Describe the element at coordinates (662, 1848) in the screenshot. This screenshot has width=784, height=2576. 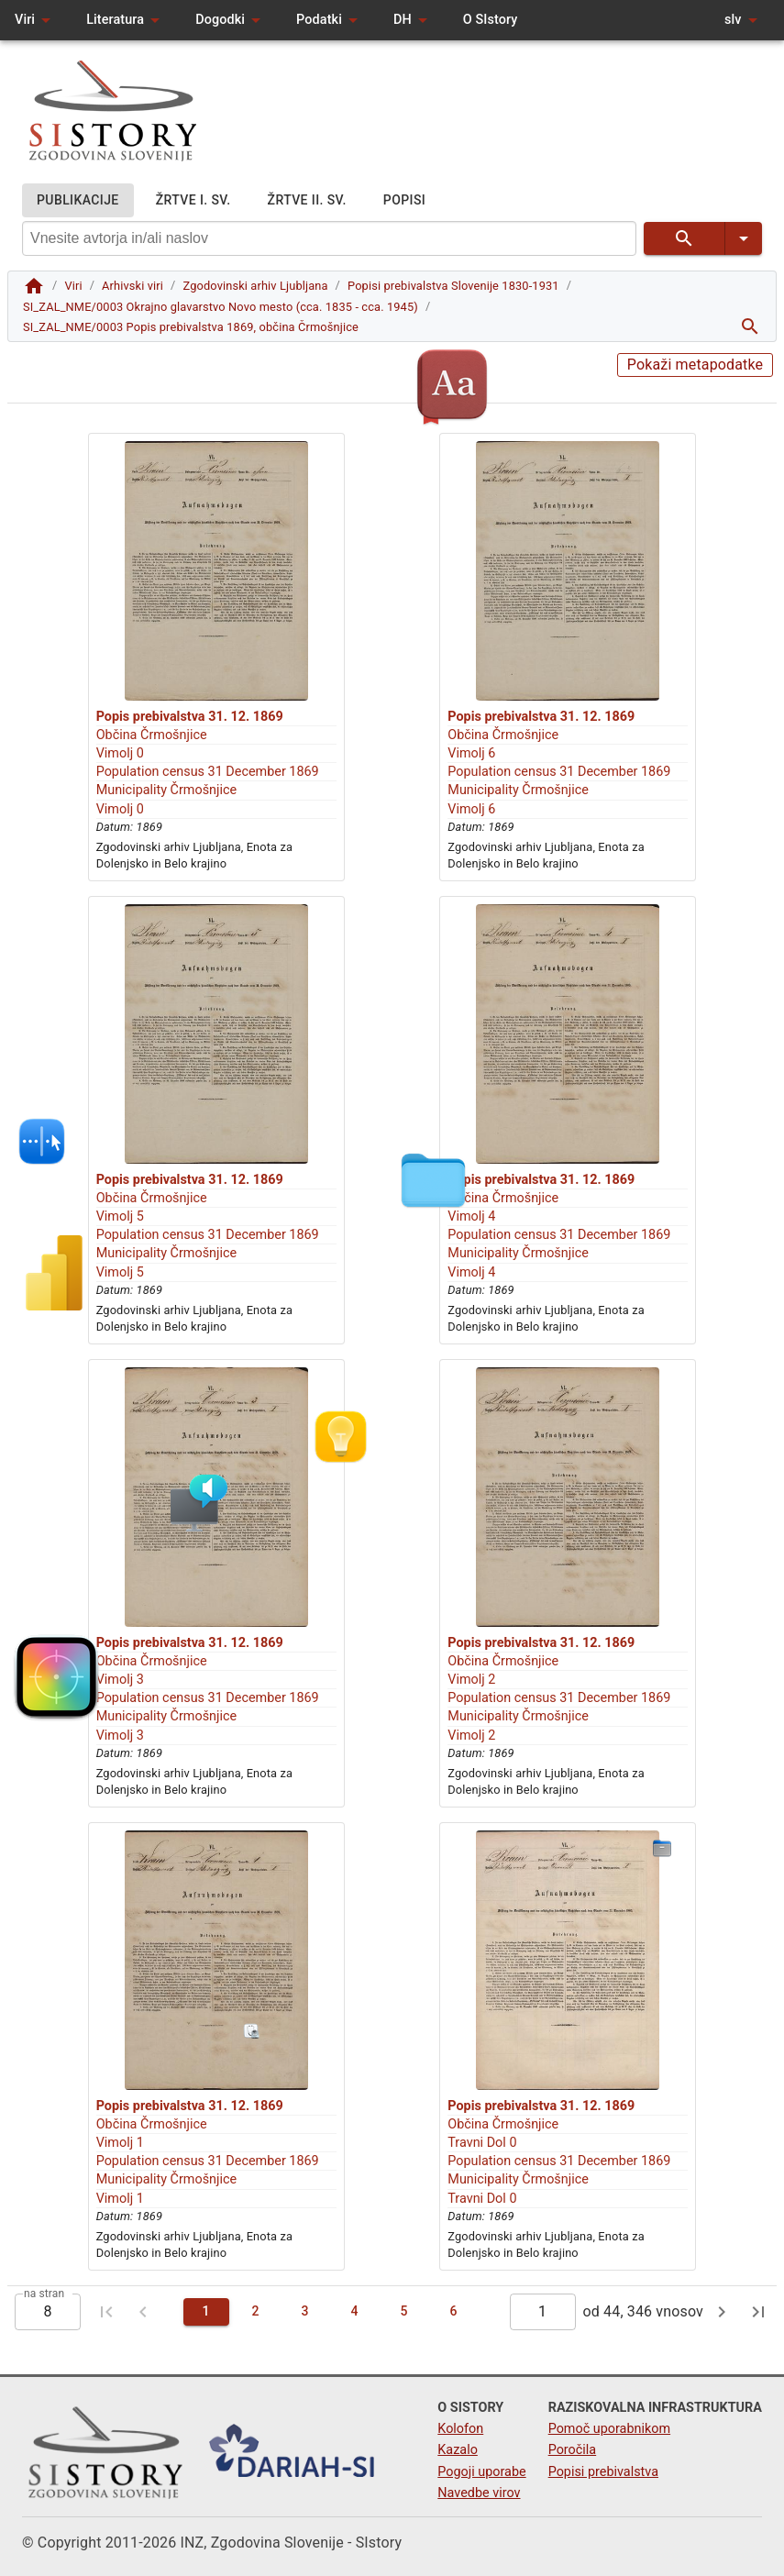
I see `open the file manager` at that location.